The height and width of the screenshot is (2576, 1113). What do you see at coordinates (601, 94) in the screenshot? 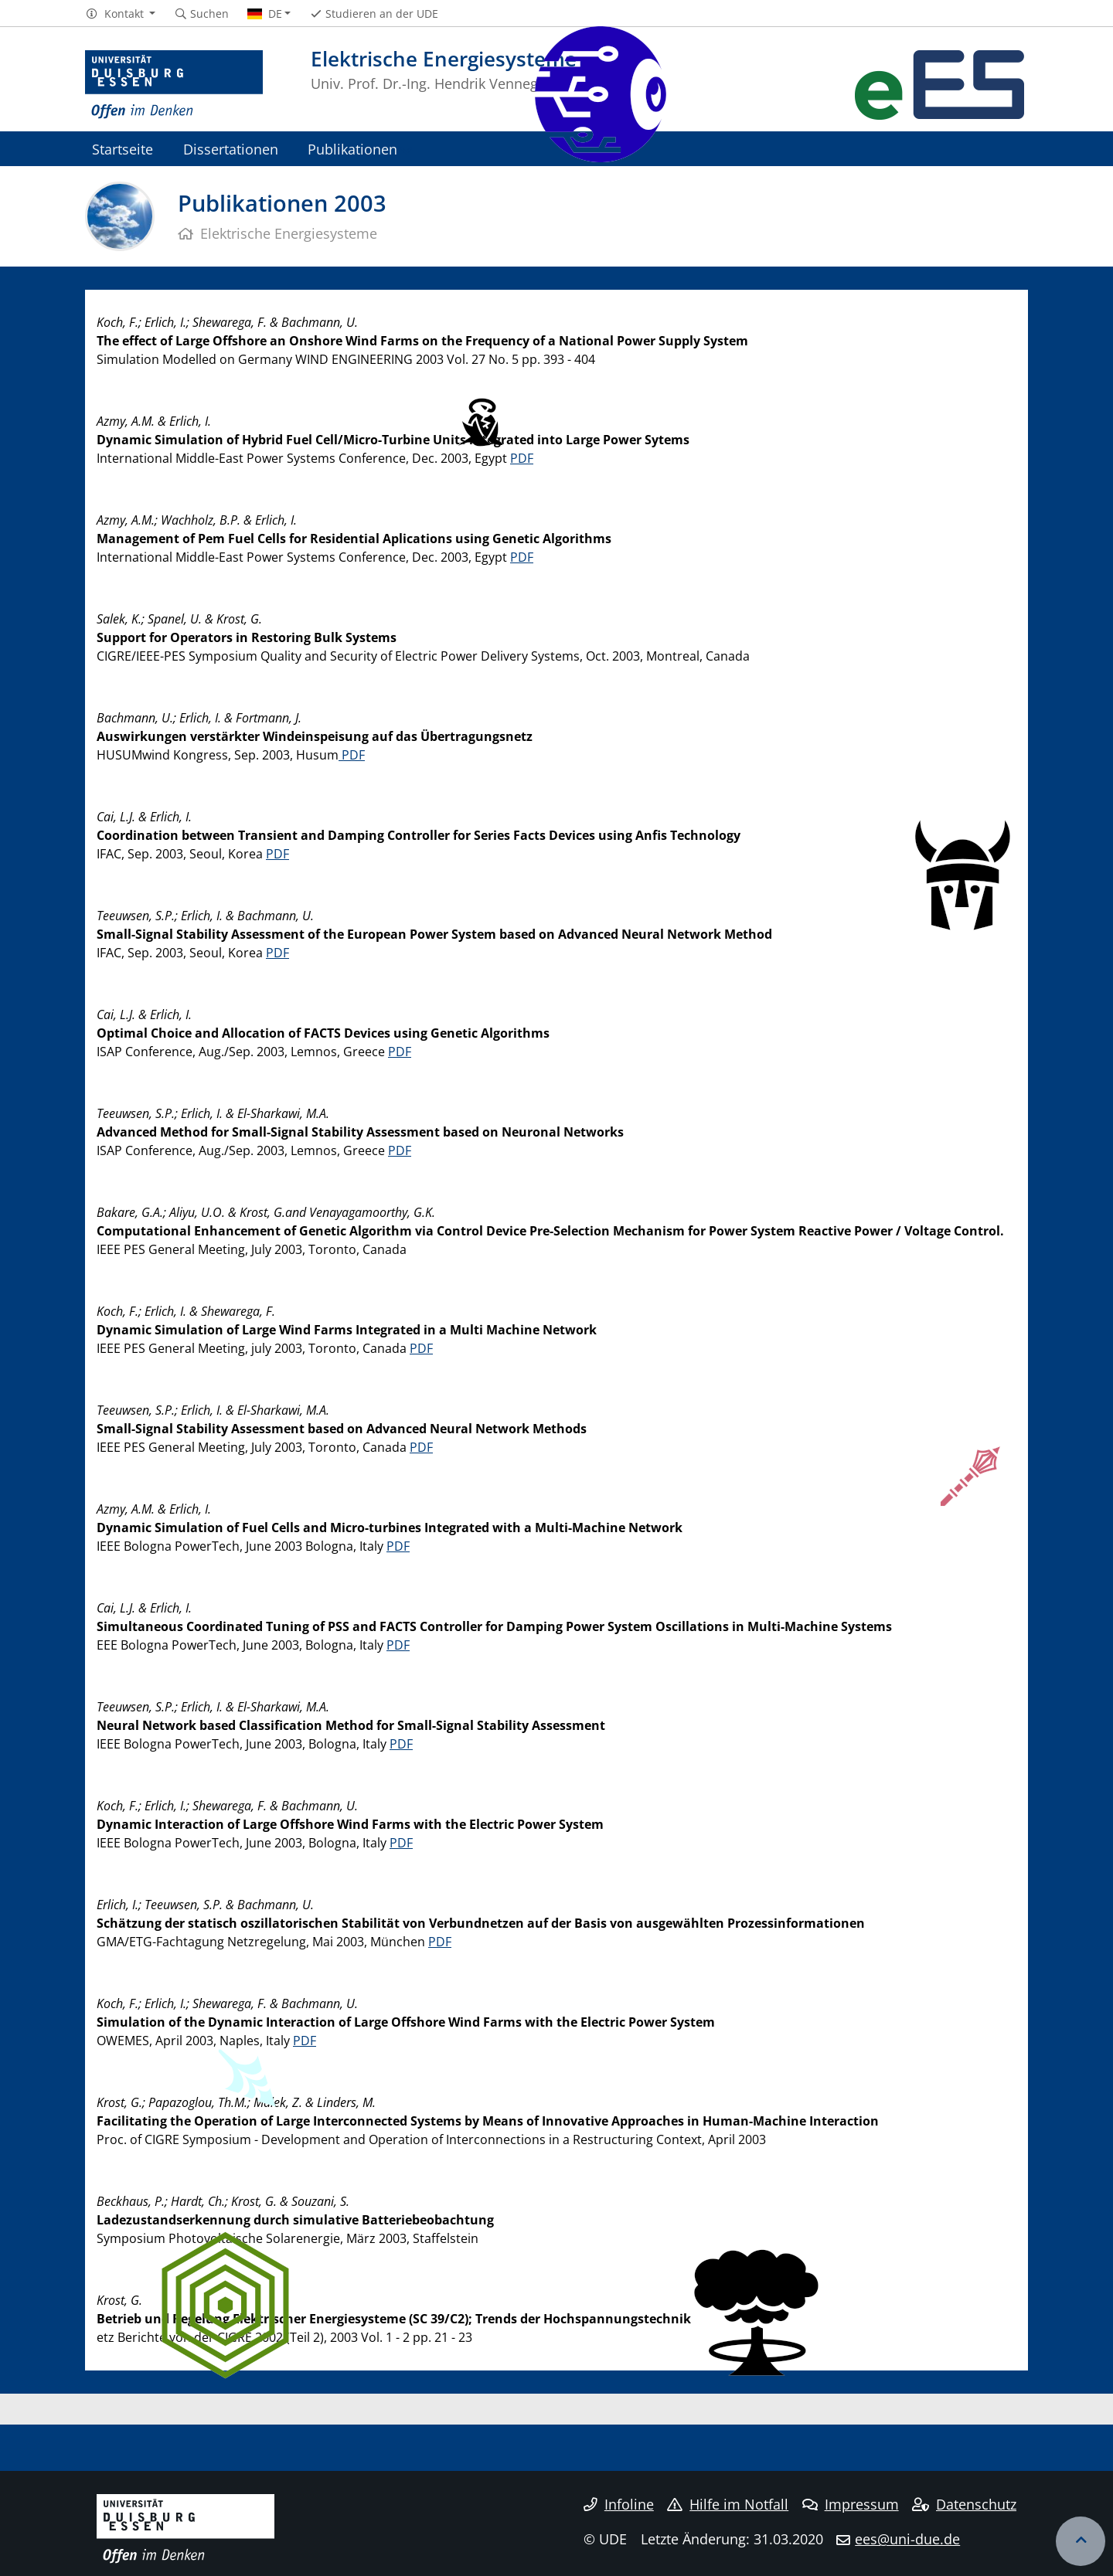
I see `access cybernetic or augmentation settings` at bounding box center [601, 94].